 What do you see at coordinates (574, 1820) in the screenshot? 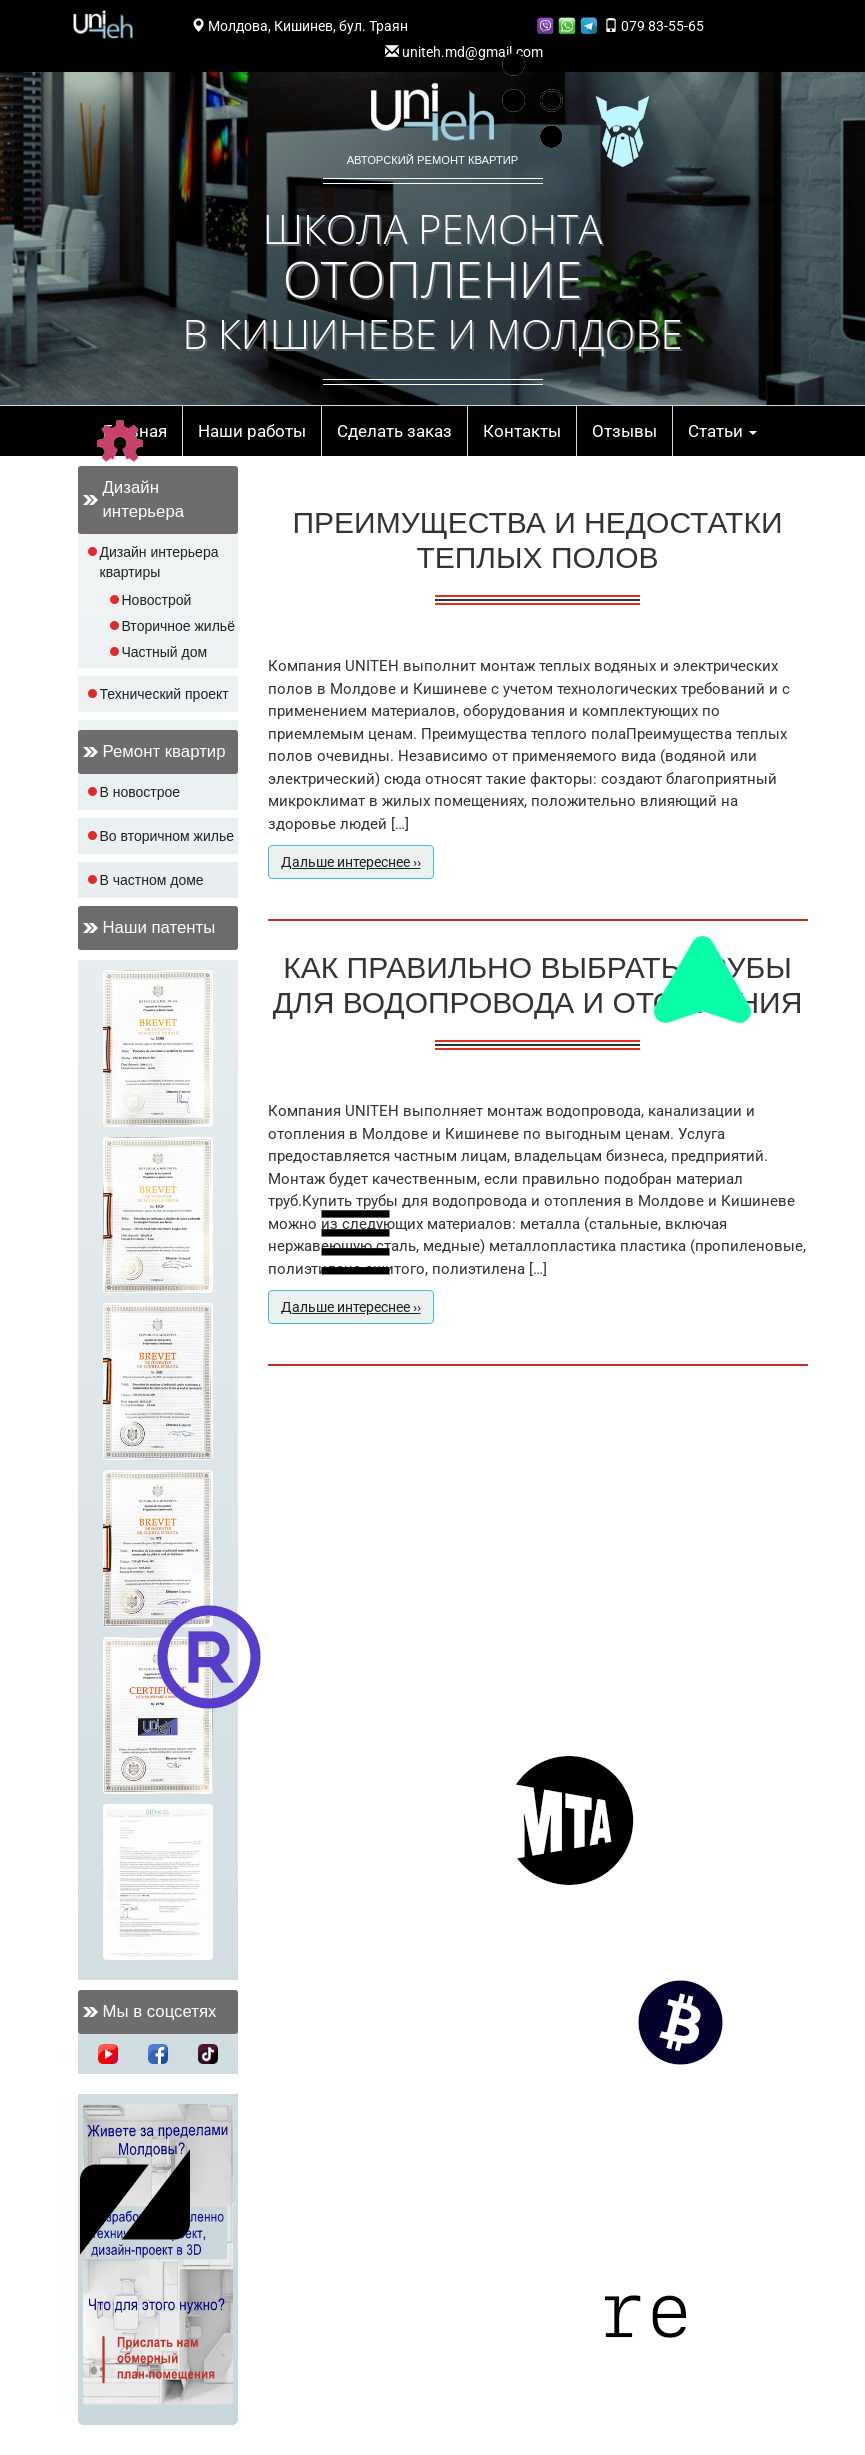
I see `Metropolitan Transportation Authority (MTA) logo` at bounding box center [574, 1820].